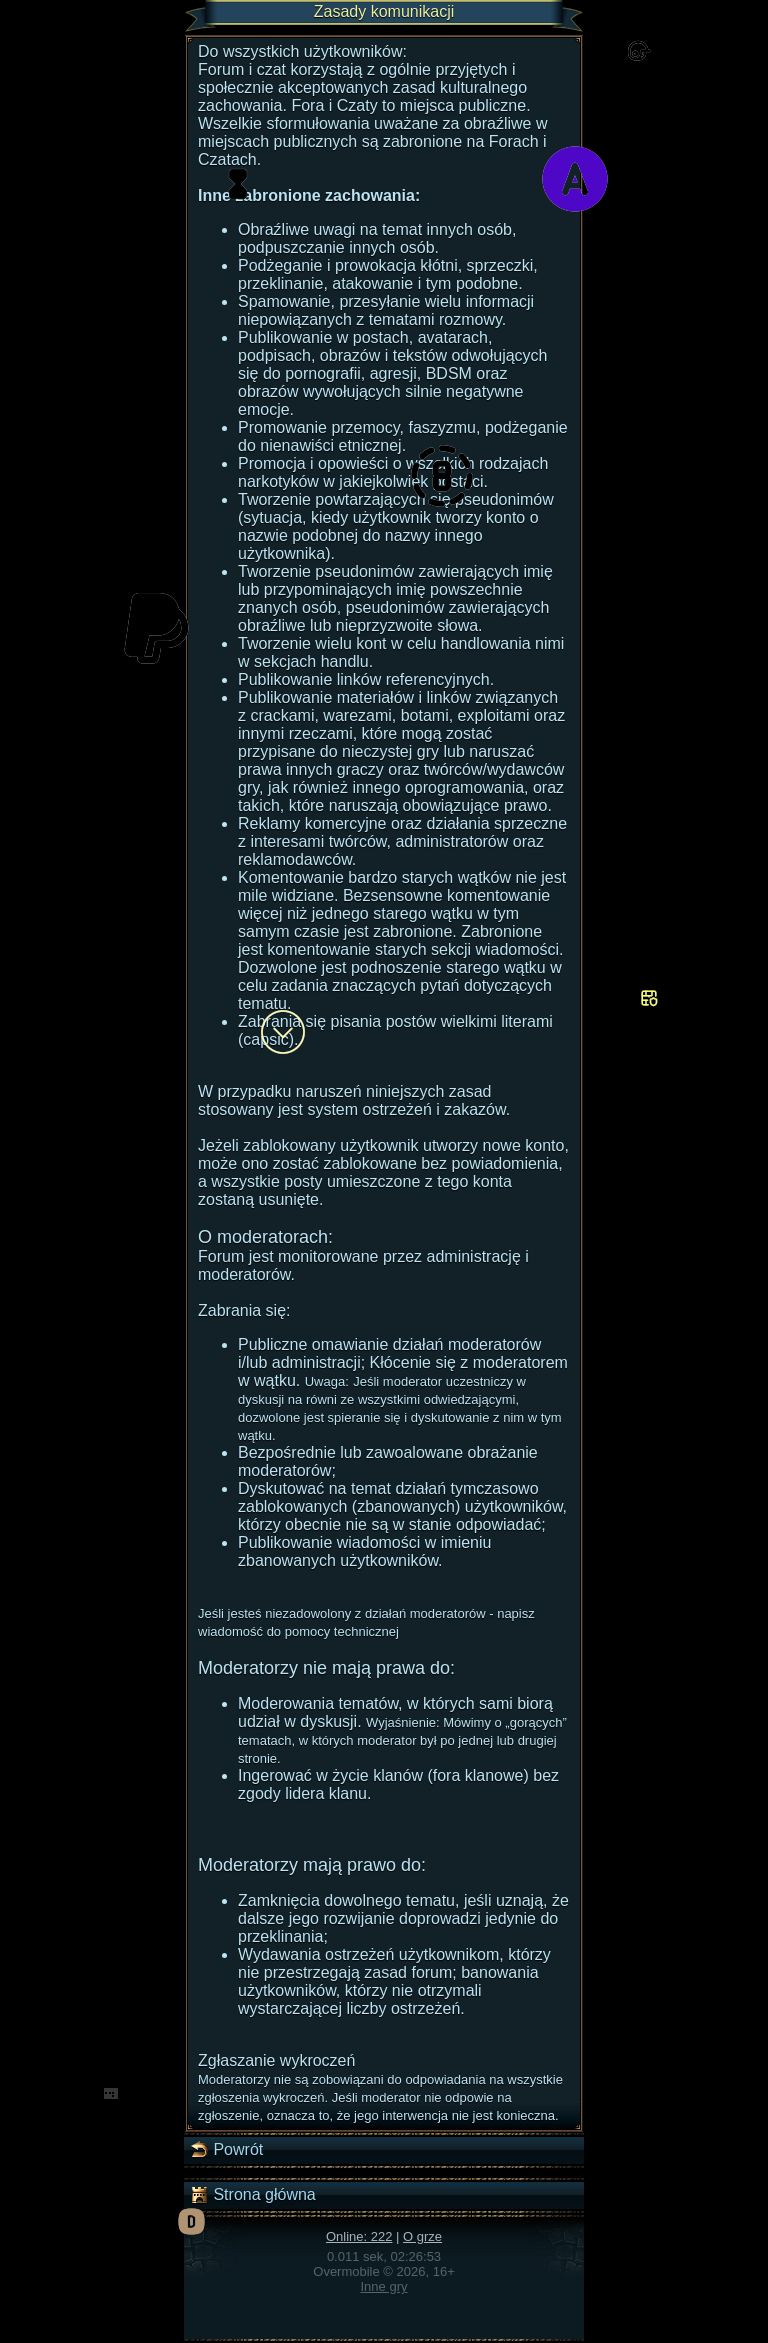 This screenshot has height=2343, width=768. Describe the element at coordinates (156, 628) in the screenshot. I see `pay with PayPal` at that location.